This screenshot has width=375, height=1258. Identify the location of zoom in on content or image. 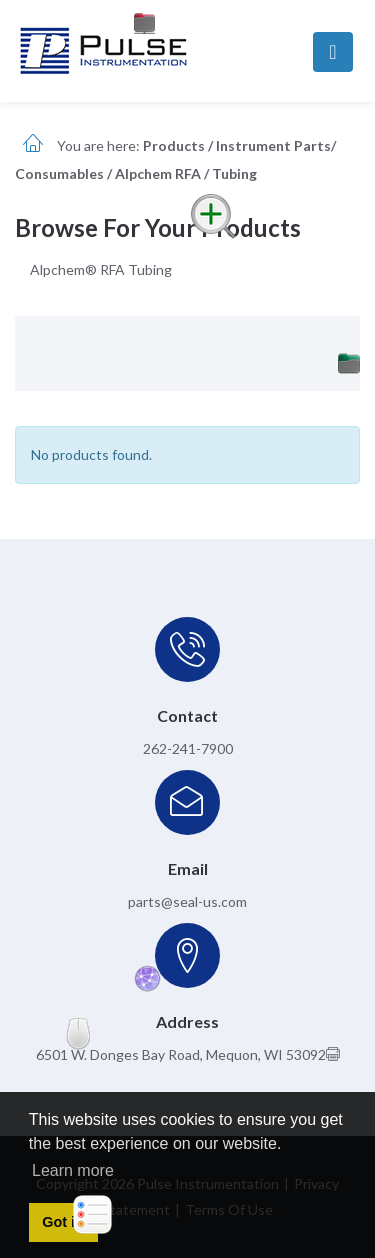
(213, 216).